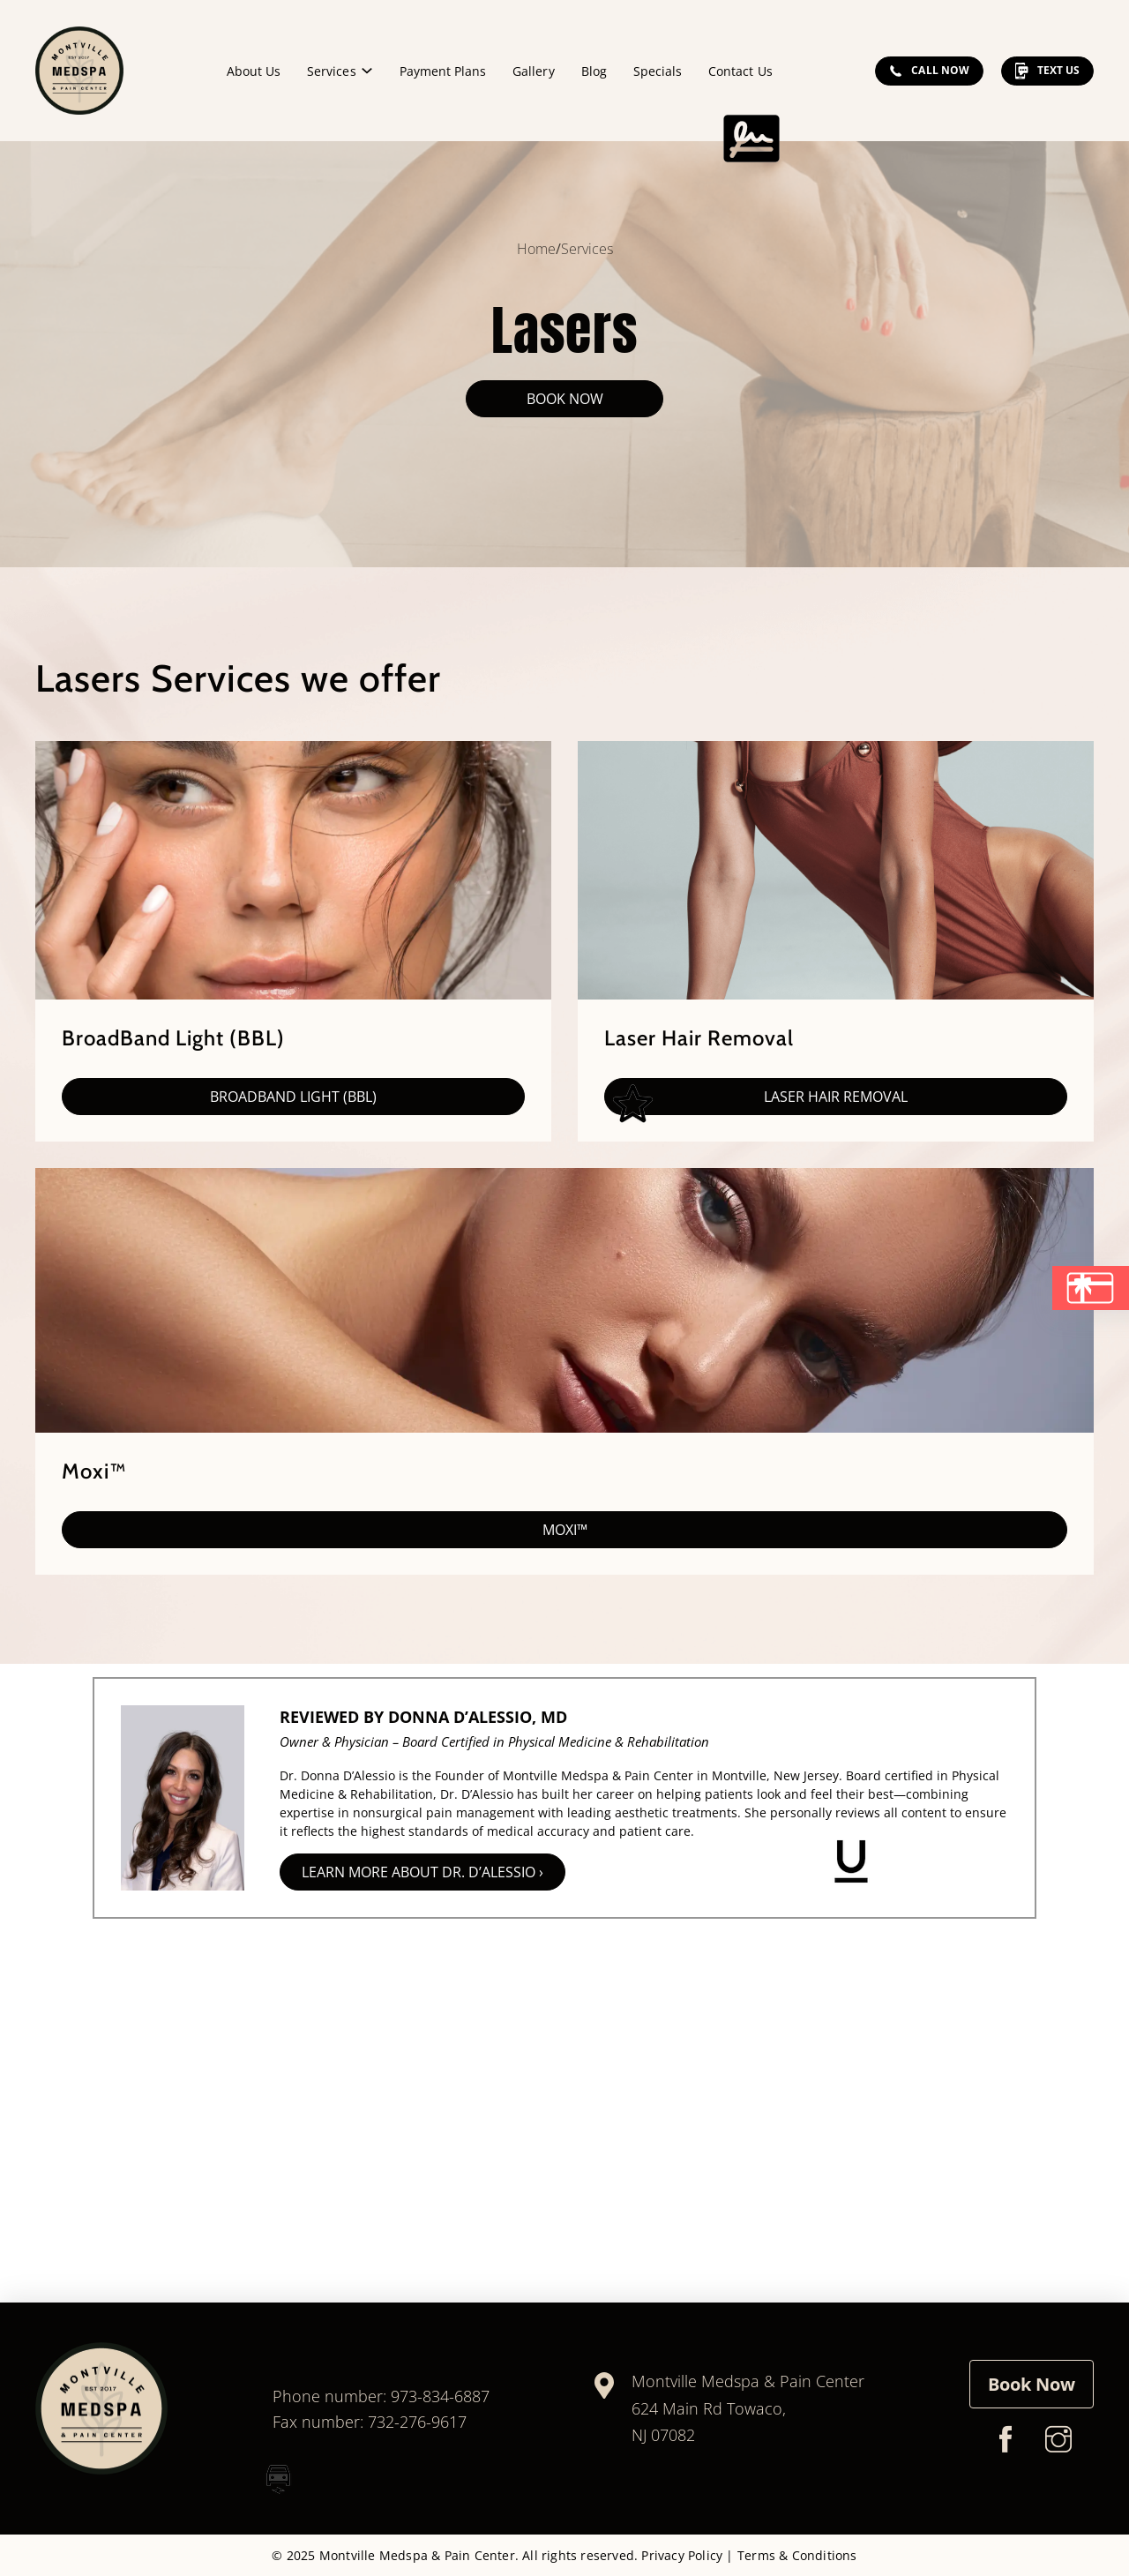 Image resolution: width=1129 pixels, height=2576 pixels. I want to click on apply underline formatting to selected text, so click(851, 1861).